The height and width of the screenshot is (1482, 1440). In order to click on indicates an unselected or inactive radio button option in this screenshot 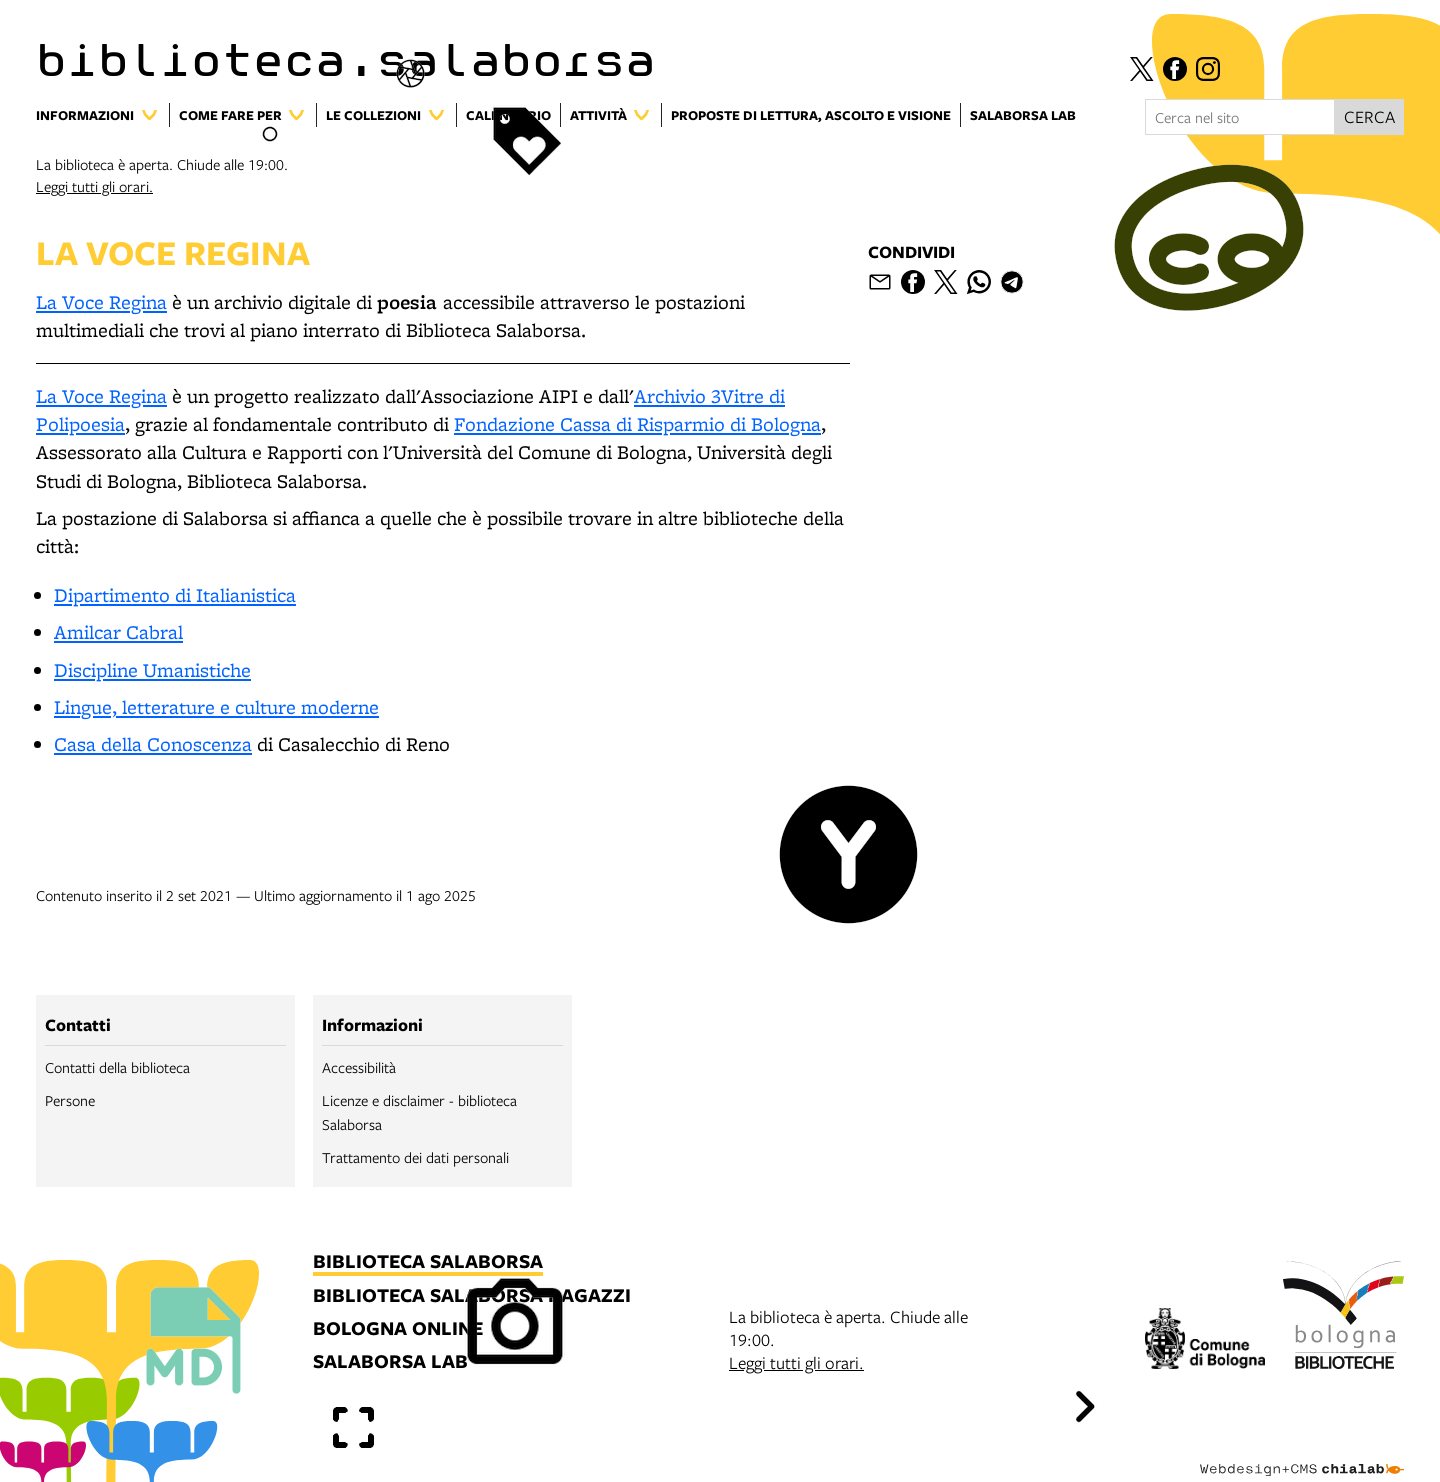, I will do `click(270, 134)`.